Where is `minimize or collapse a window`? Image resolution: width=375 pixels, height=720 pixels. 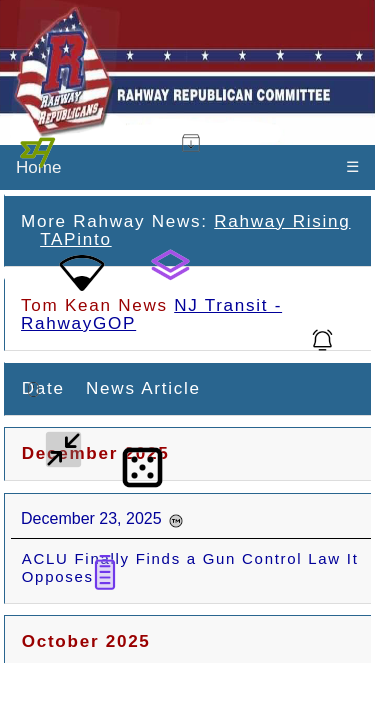 minimize or collapse a window is located at coordinates (63, 449).